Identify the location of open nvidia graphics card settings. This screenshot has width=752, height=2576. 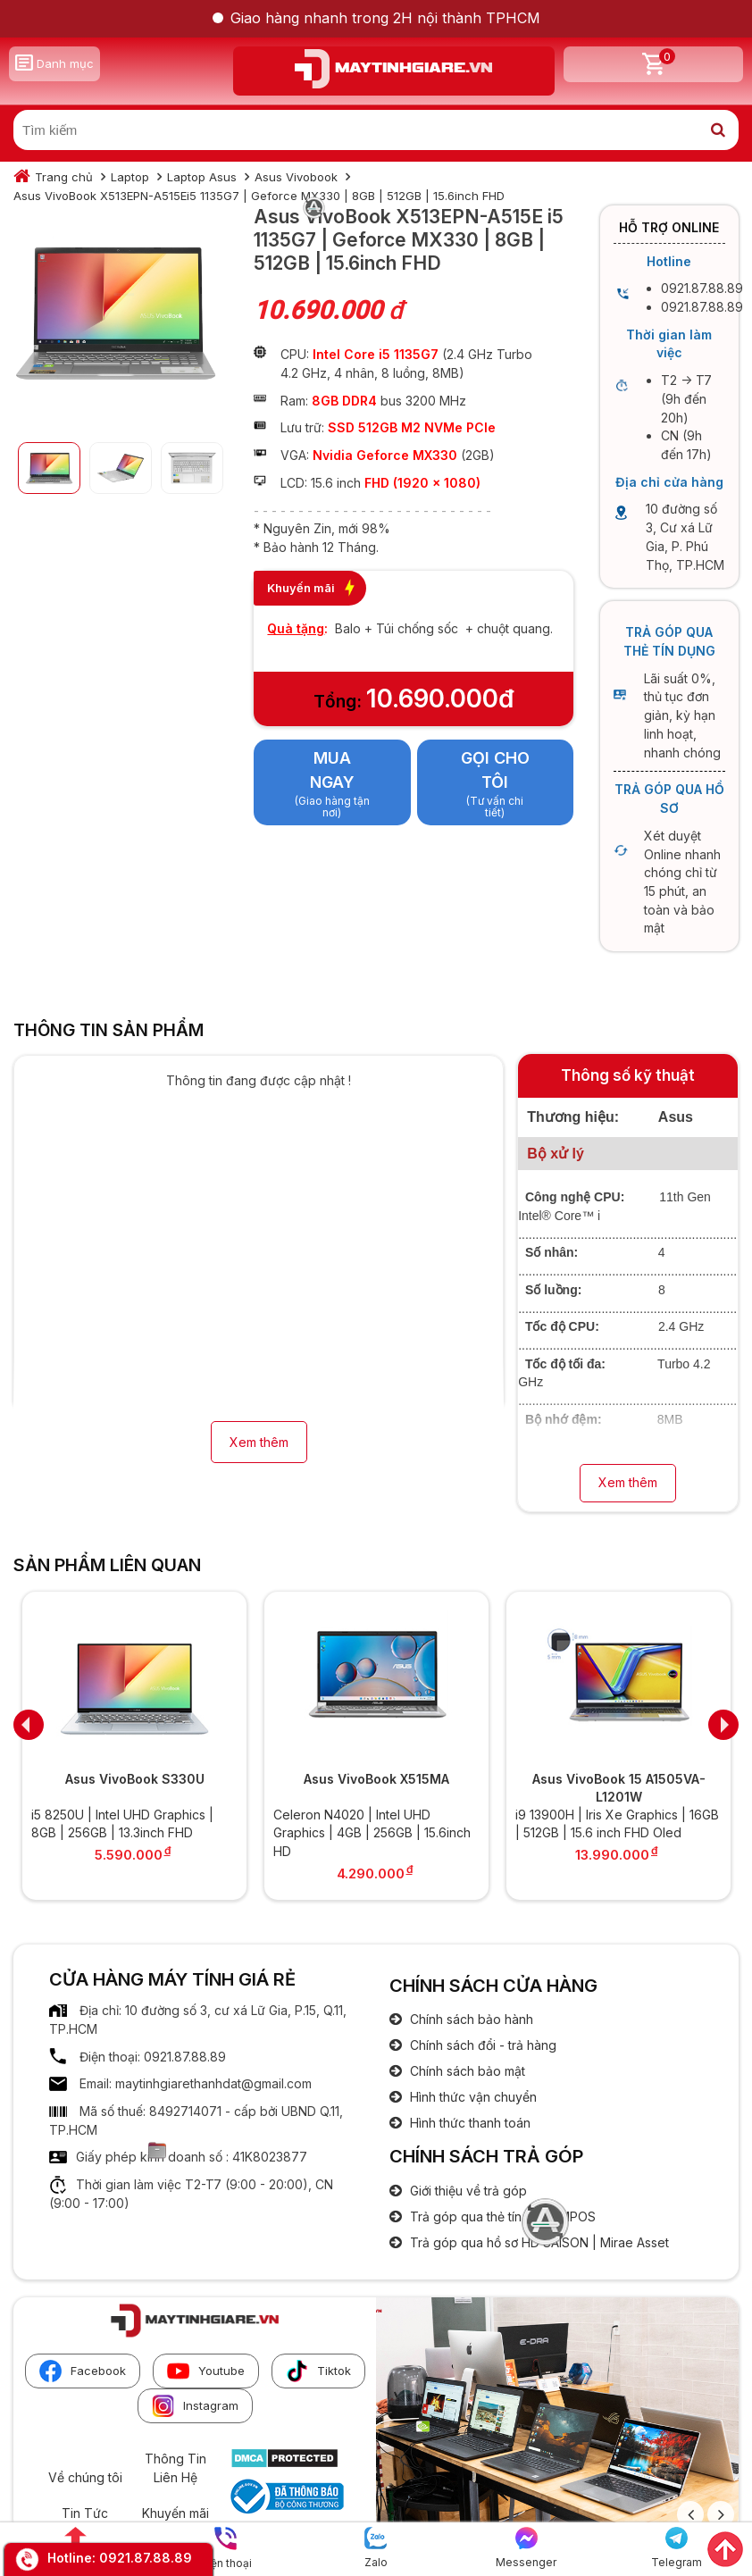
(422, 2426).